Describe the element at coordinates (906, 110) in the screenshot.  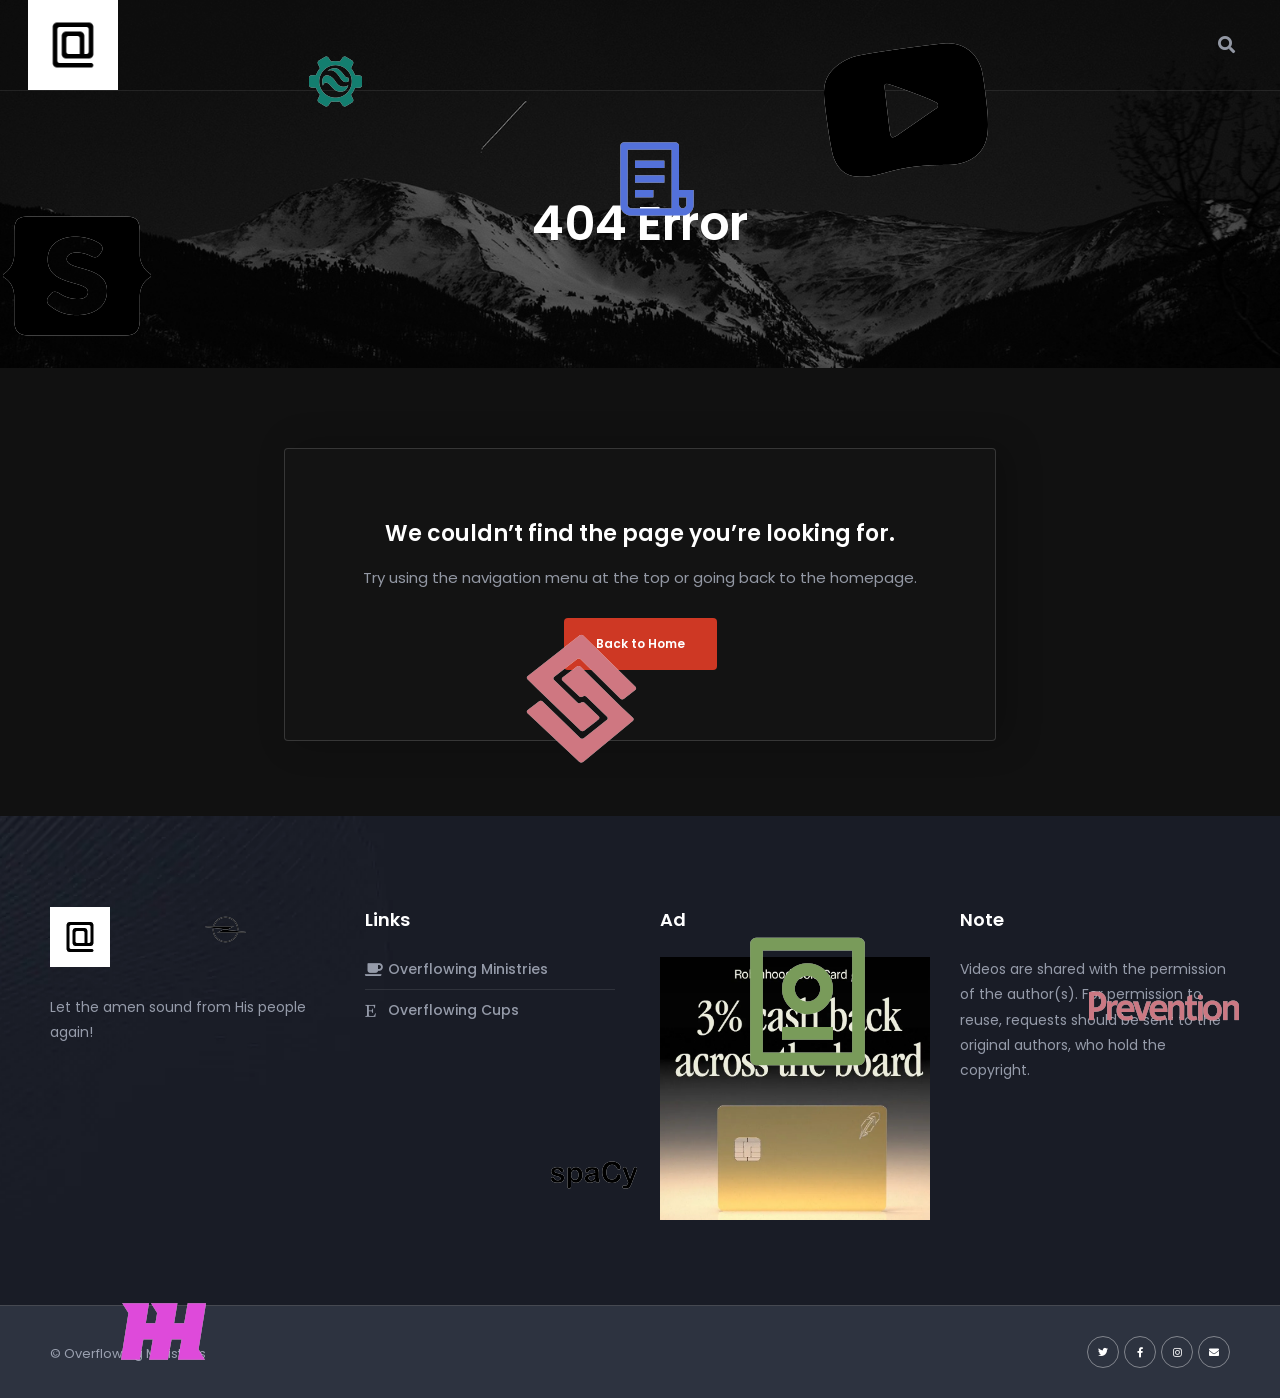
I see `open YouTube Kids app` at that location.